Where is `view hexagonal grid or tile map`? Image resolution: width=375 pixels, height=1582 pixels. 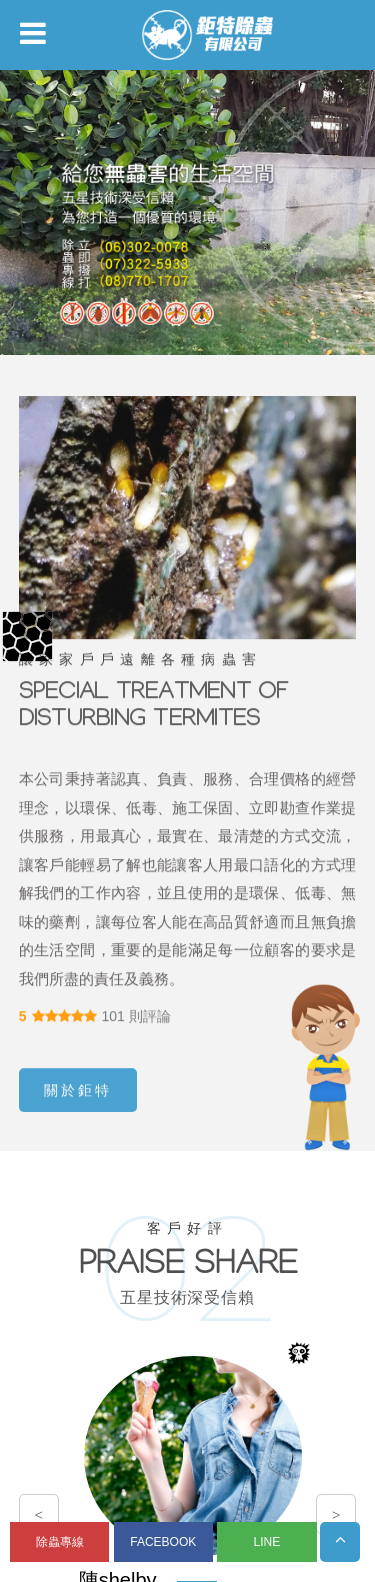 view hexagonal grid or tile map is located at coordinates (27, 636).